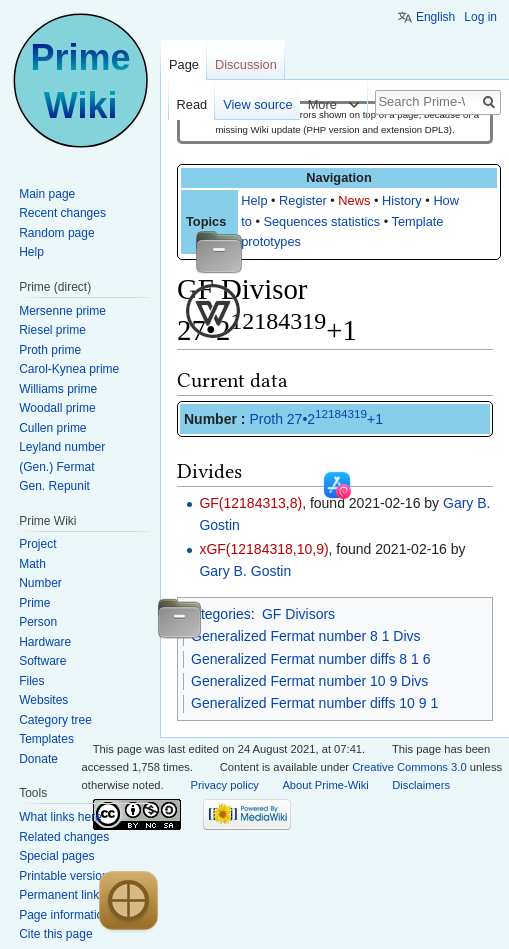 This screenshot has height=949, width=509. Describe the element at coordinates (179, 618) in the screenshot. I see `open the file manager application` at that location.